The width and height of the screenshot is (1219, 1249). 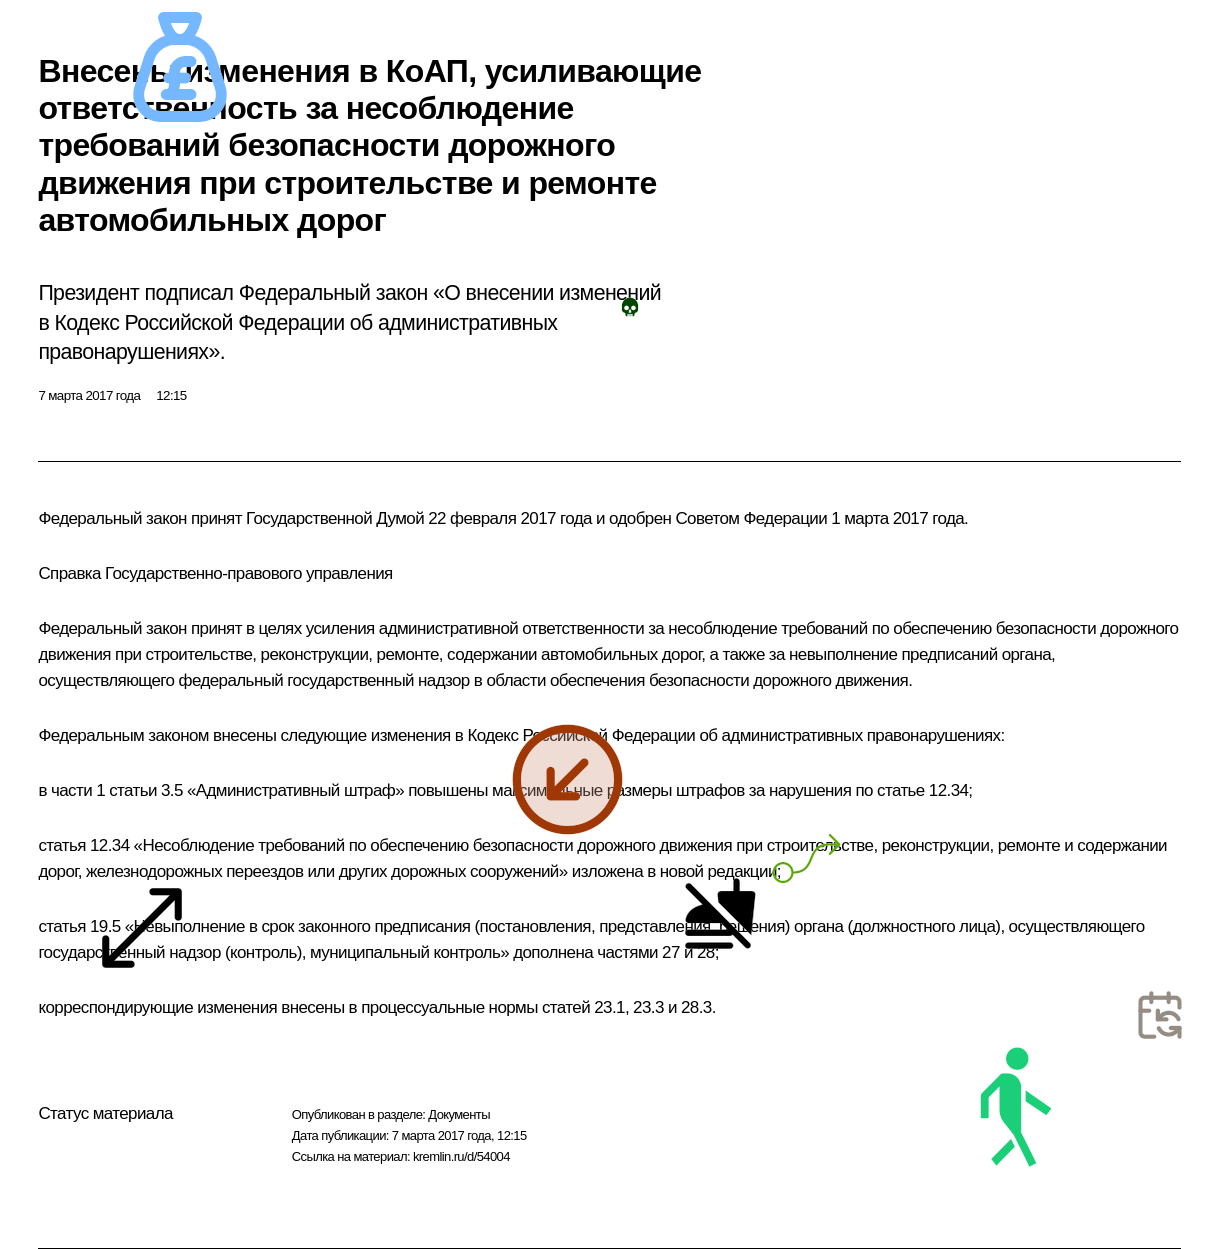 I want to click on indicates a workflow or process flow direction, so click(x=806, y=858).